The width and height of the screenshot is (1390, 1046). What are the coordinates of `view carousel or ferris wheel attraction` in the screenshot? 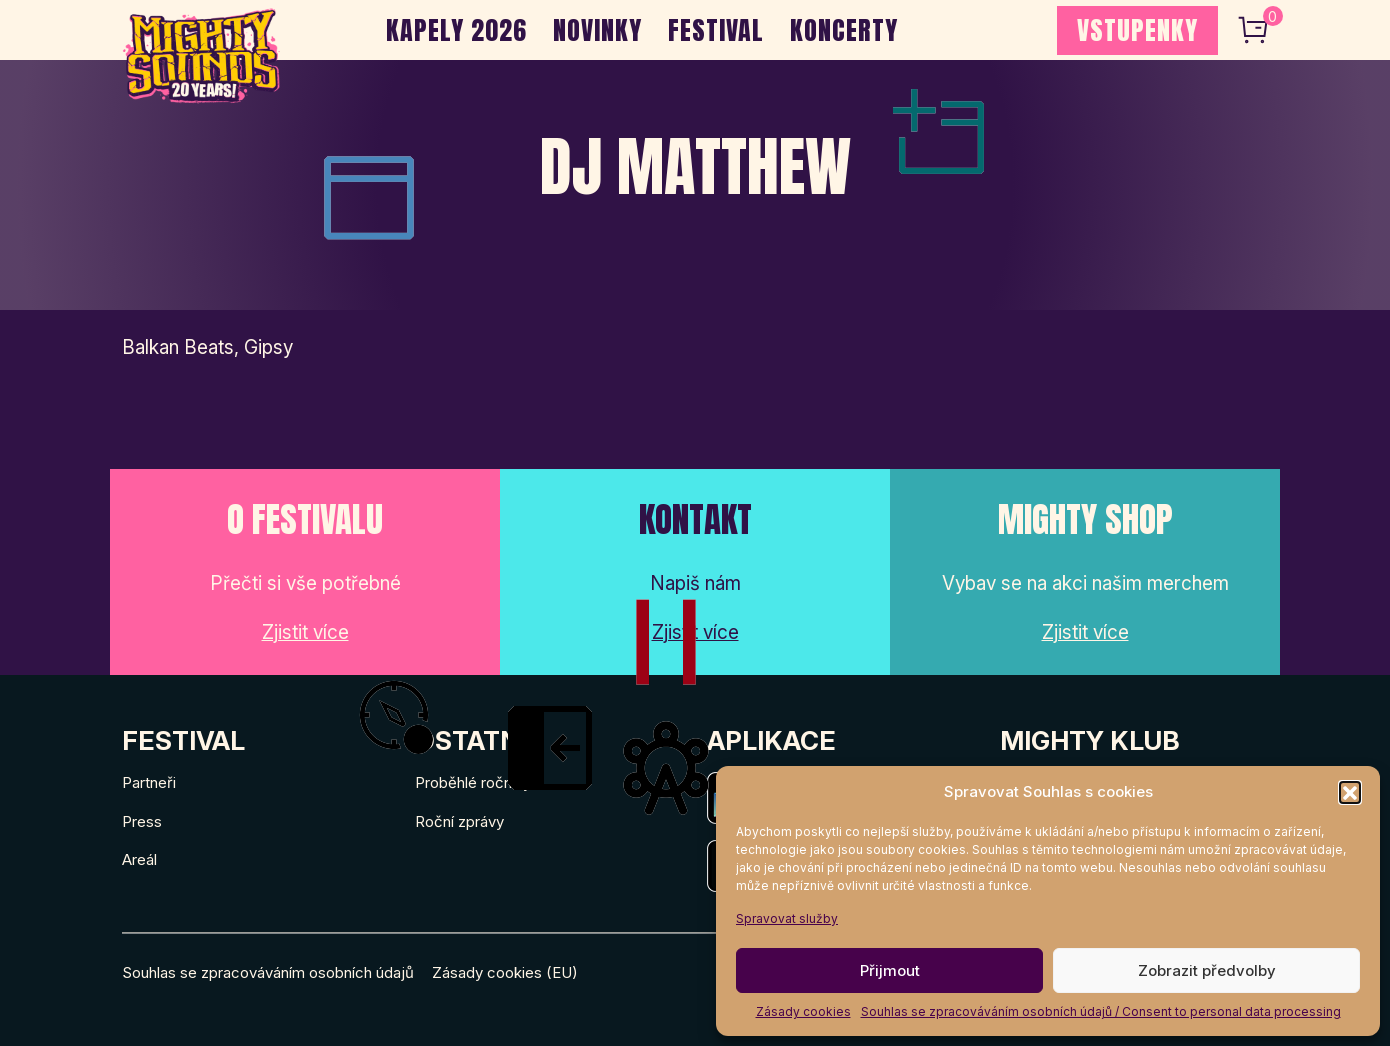 It's located at (666, 768).